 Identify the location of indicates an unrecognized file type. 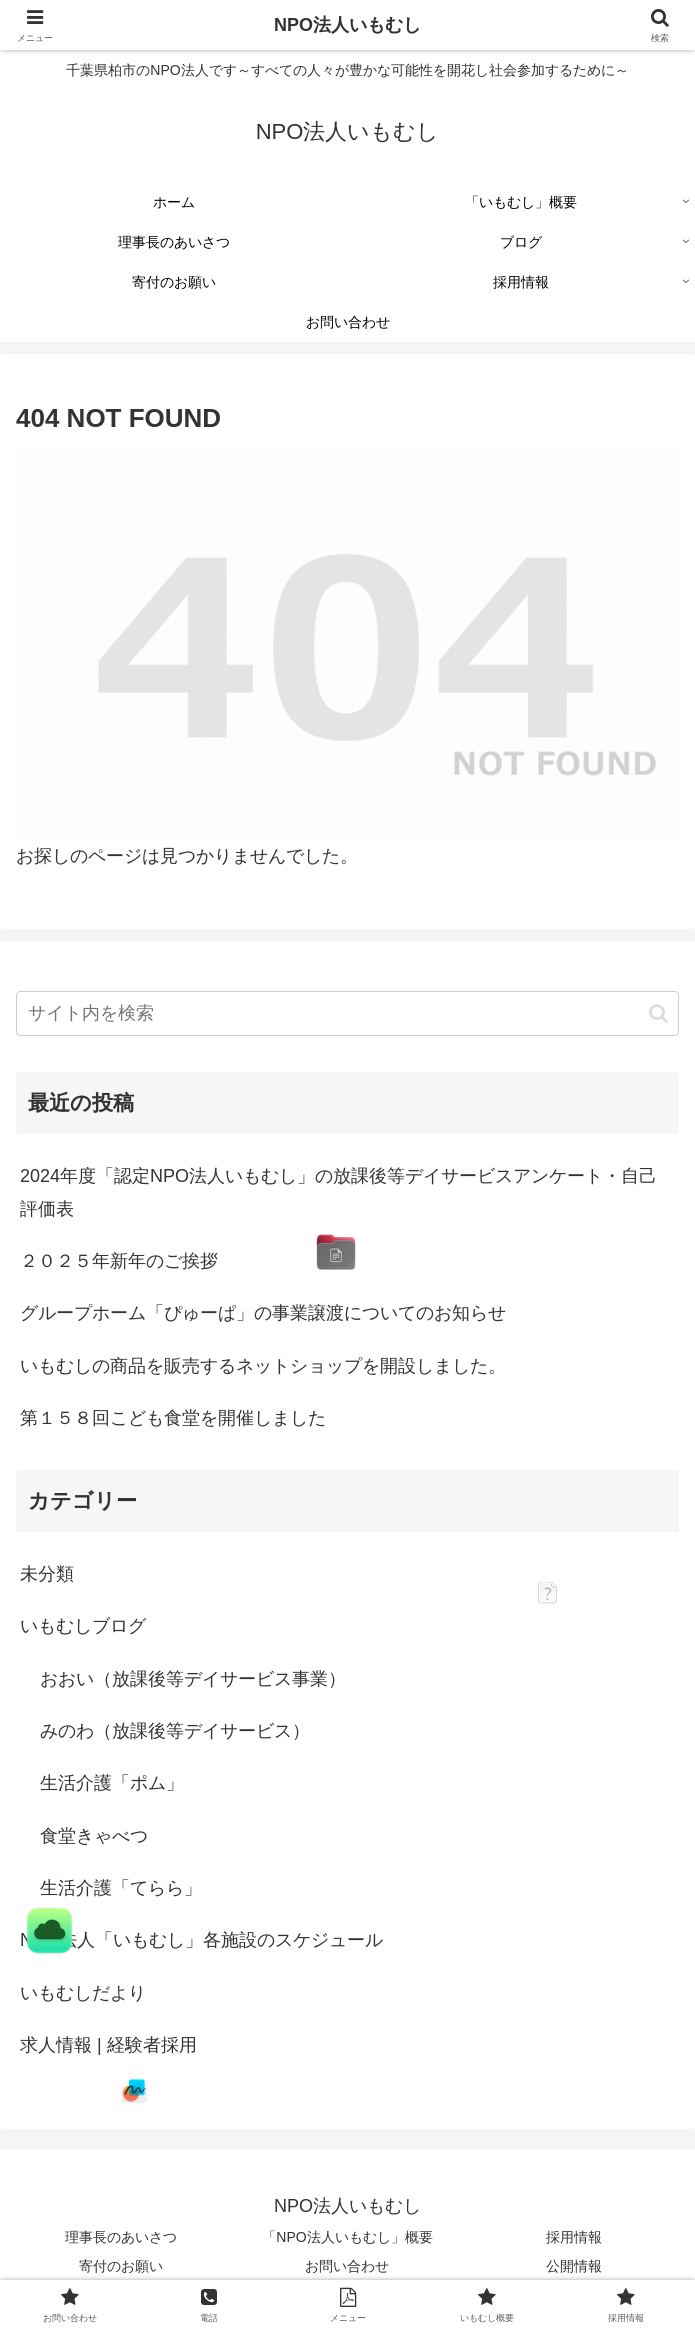
(547, 1592).